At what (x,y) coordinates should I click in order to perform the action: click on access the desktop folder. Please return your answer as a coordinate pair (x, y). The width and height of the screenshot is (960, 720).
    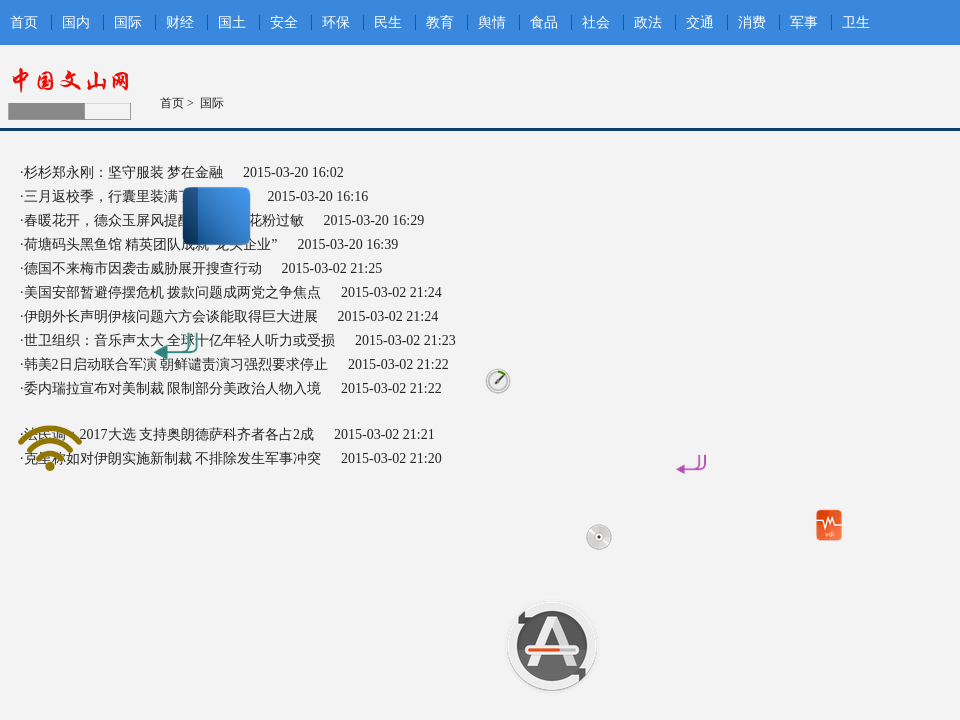
    Looking at the image, I should click on (216, 213).